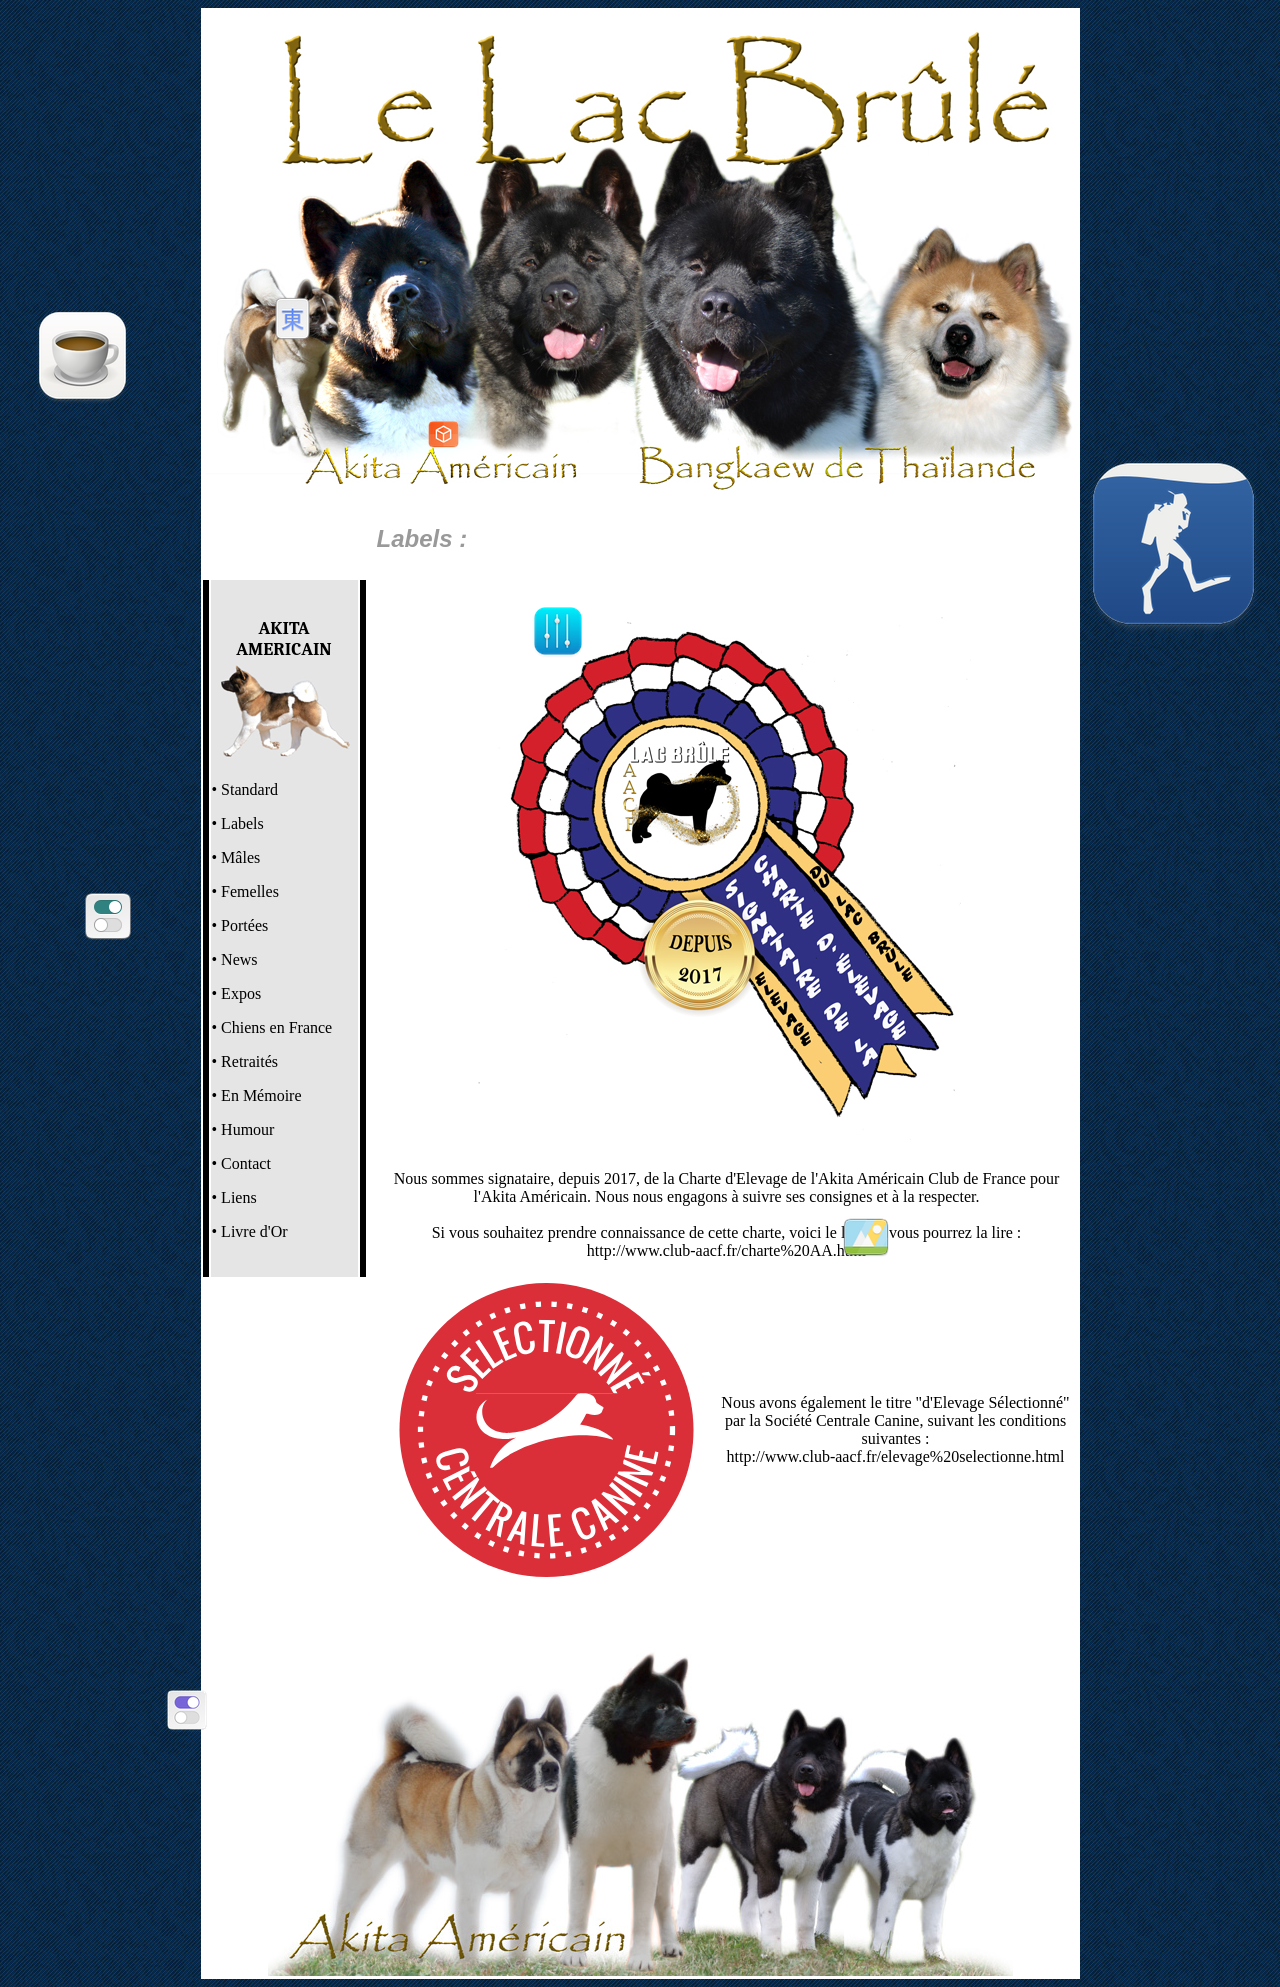 The height and width of the screenshot is (1987, 1280). I want to click on open a 3D model file, so click(443, 433).